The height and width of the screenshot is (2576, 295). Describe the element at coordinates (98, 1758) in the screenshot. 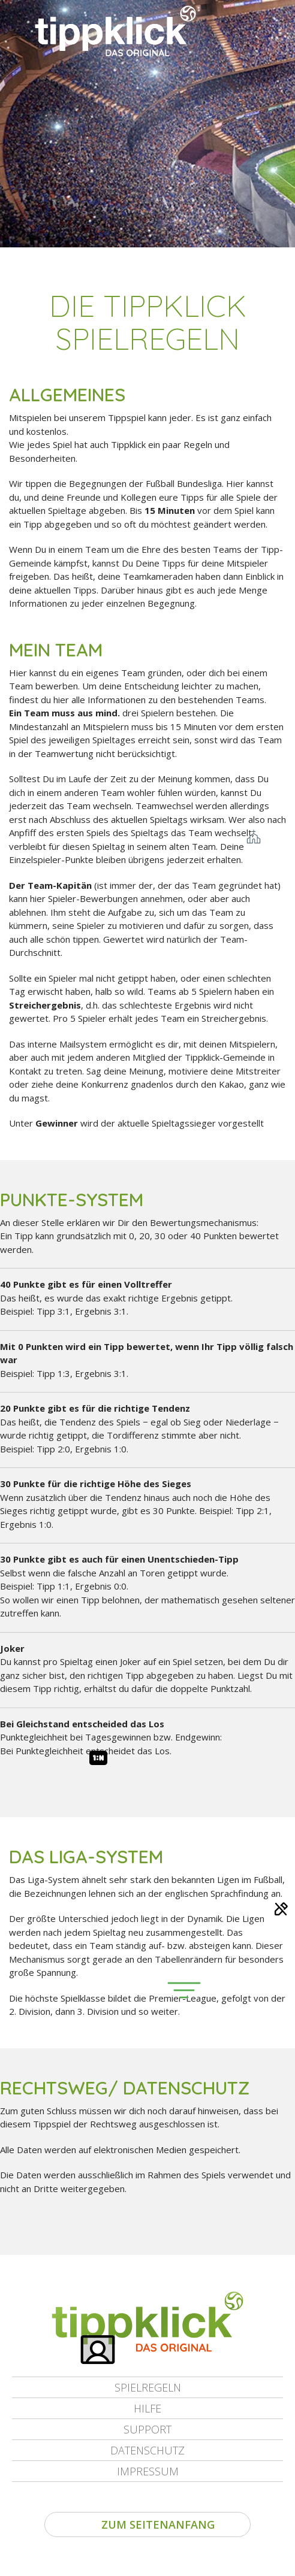

I see `indicates a one-to-many database relationship` at that location.